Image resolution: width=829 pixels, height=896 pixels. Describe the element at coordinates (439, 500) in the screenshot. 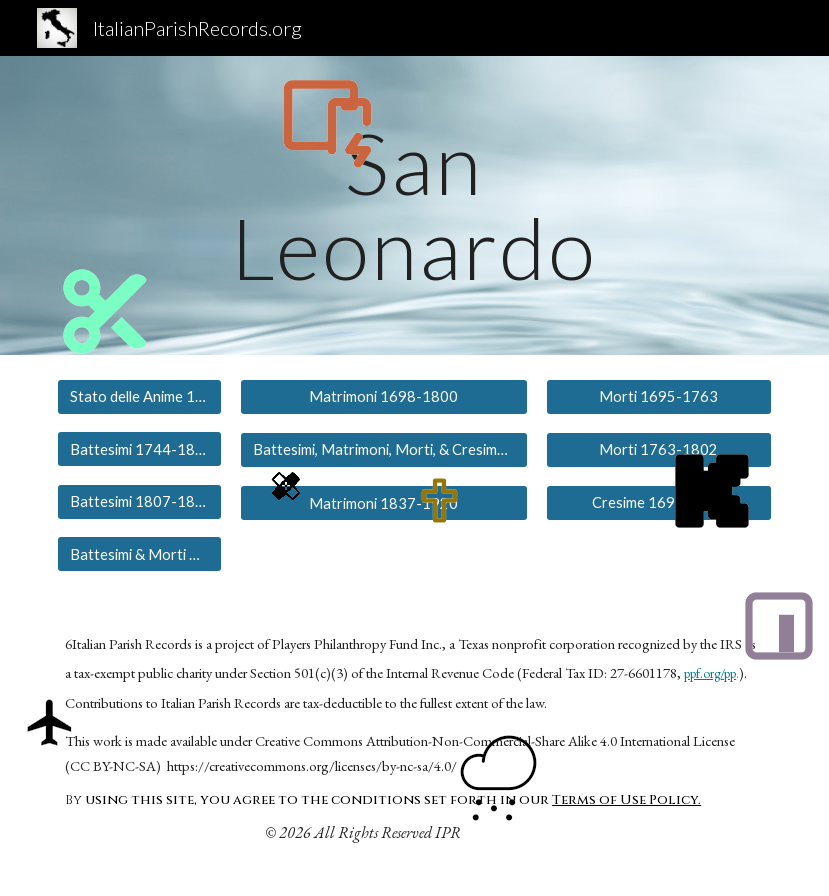

I see `religious or faith-related content` at that location.